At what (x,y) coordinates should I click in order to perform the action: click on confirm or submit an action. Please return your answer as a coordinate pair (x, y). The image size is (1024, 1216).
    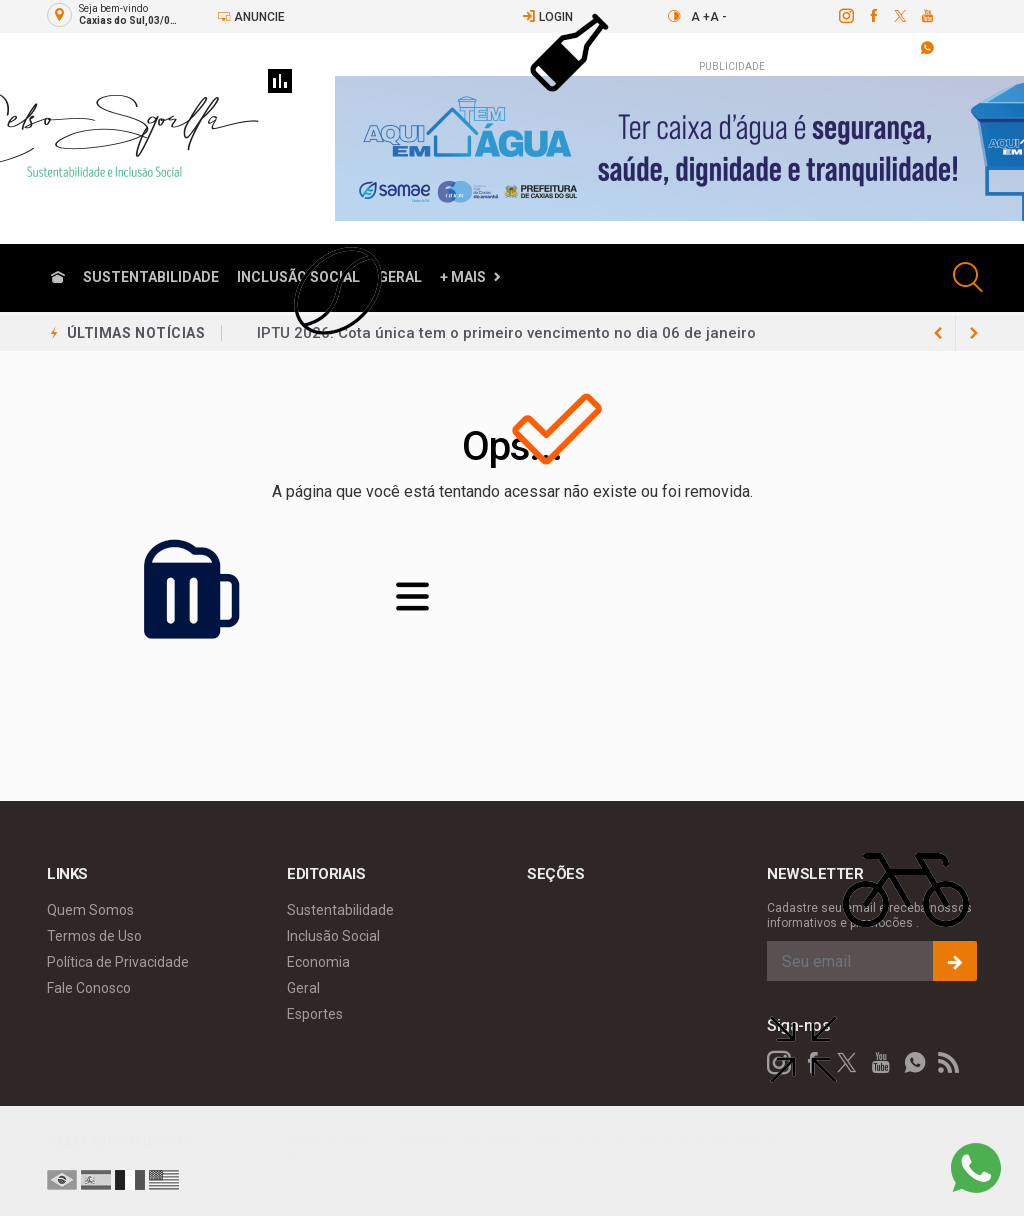
    Looking at the image, I should click on (555, 427).